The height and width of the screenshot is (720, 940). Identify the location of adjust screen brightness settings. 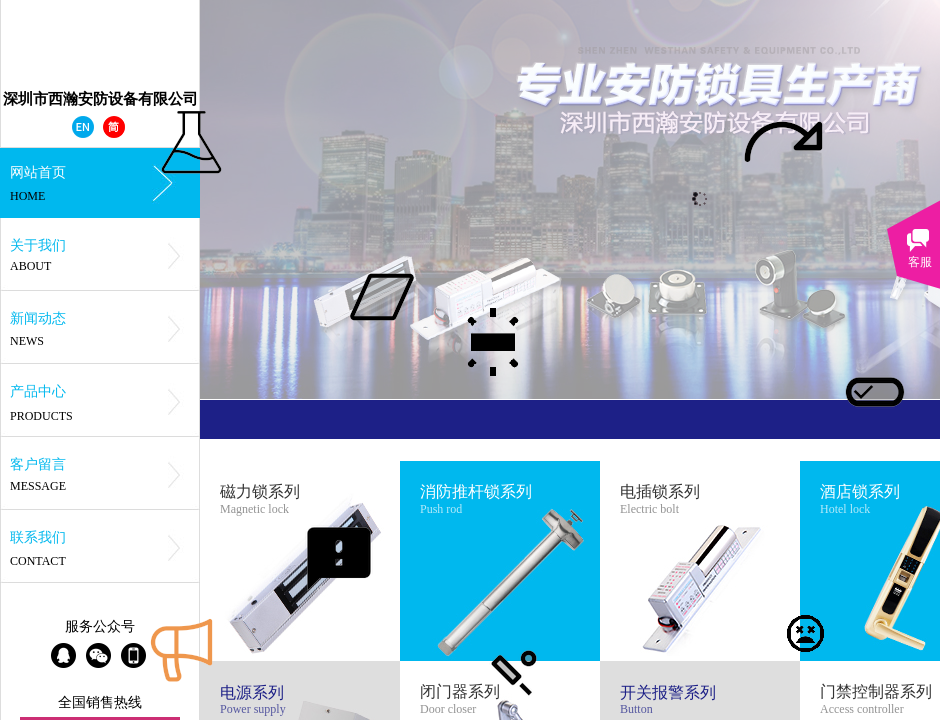
(493, 342).